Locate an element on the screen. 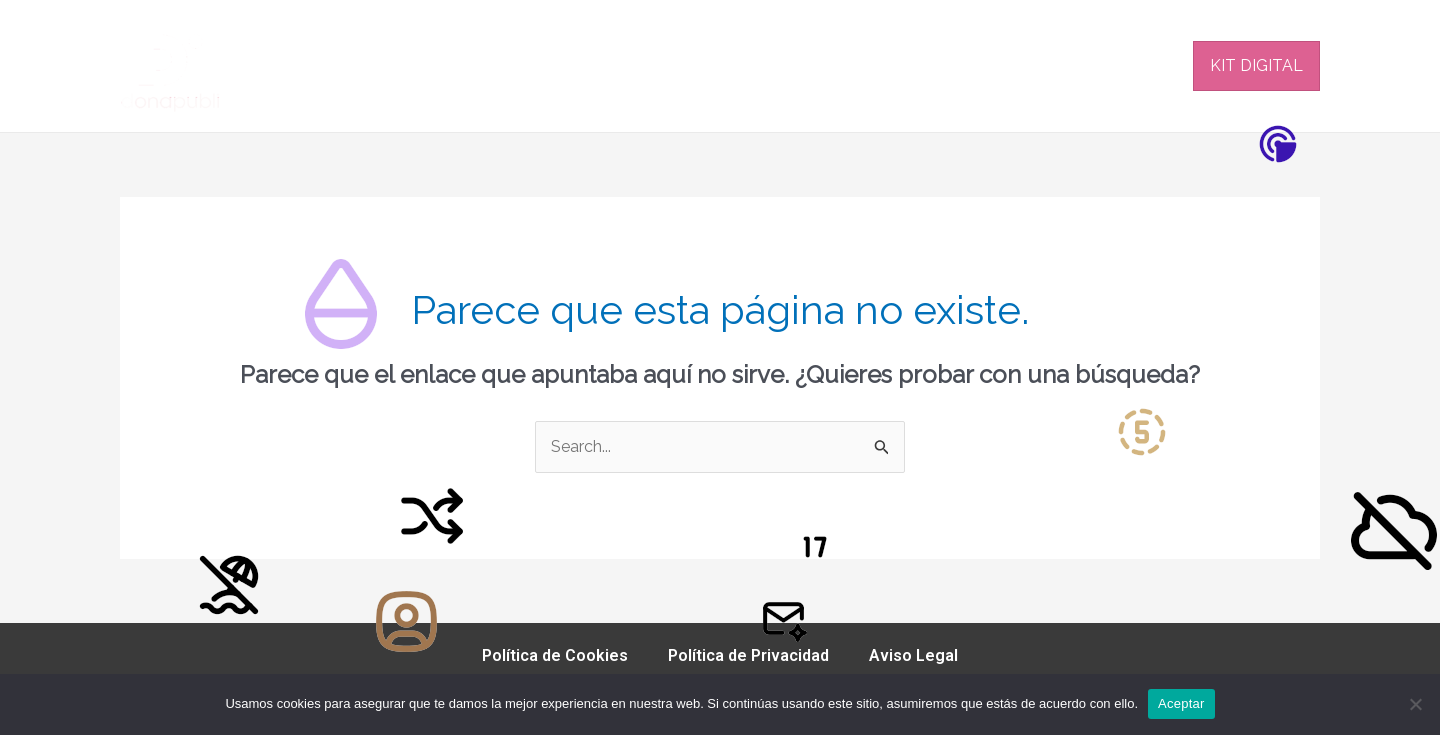 The image size is (1440, 735). shuffle or randomize content is located at coordinates (432, 516).